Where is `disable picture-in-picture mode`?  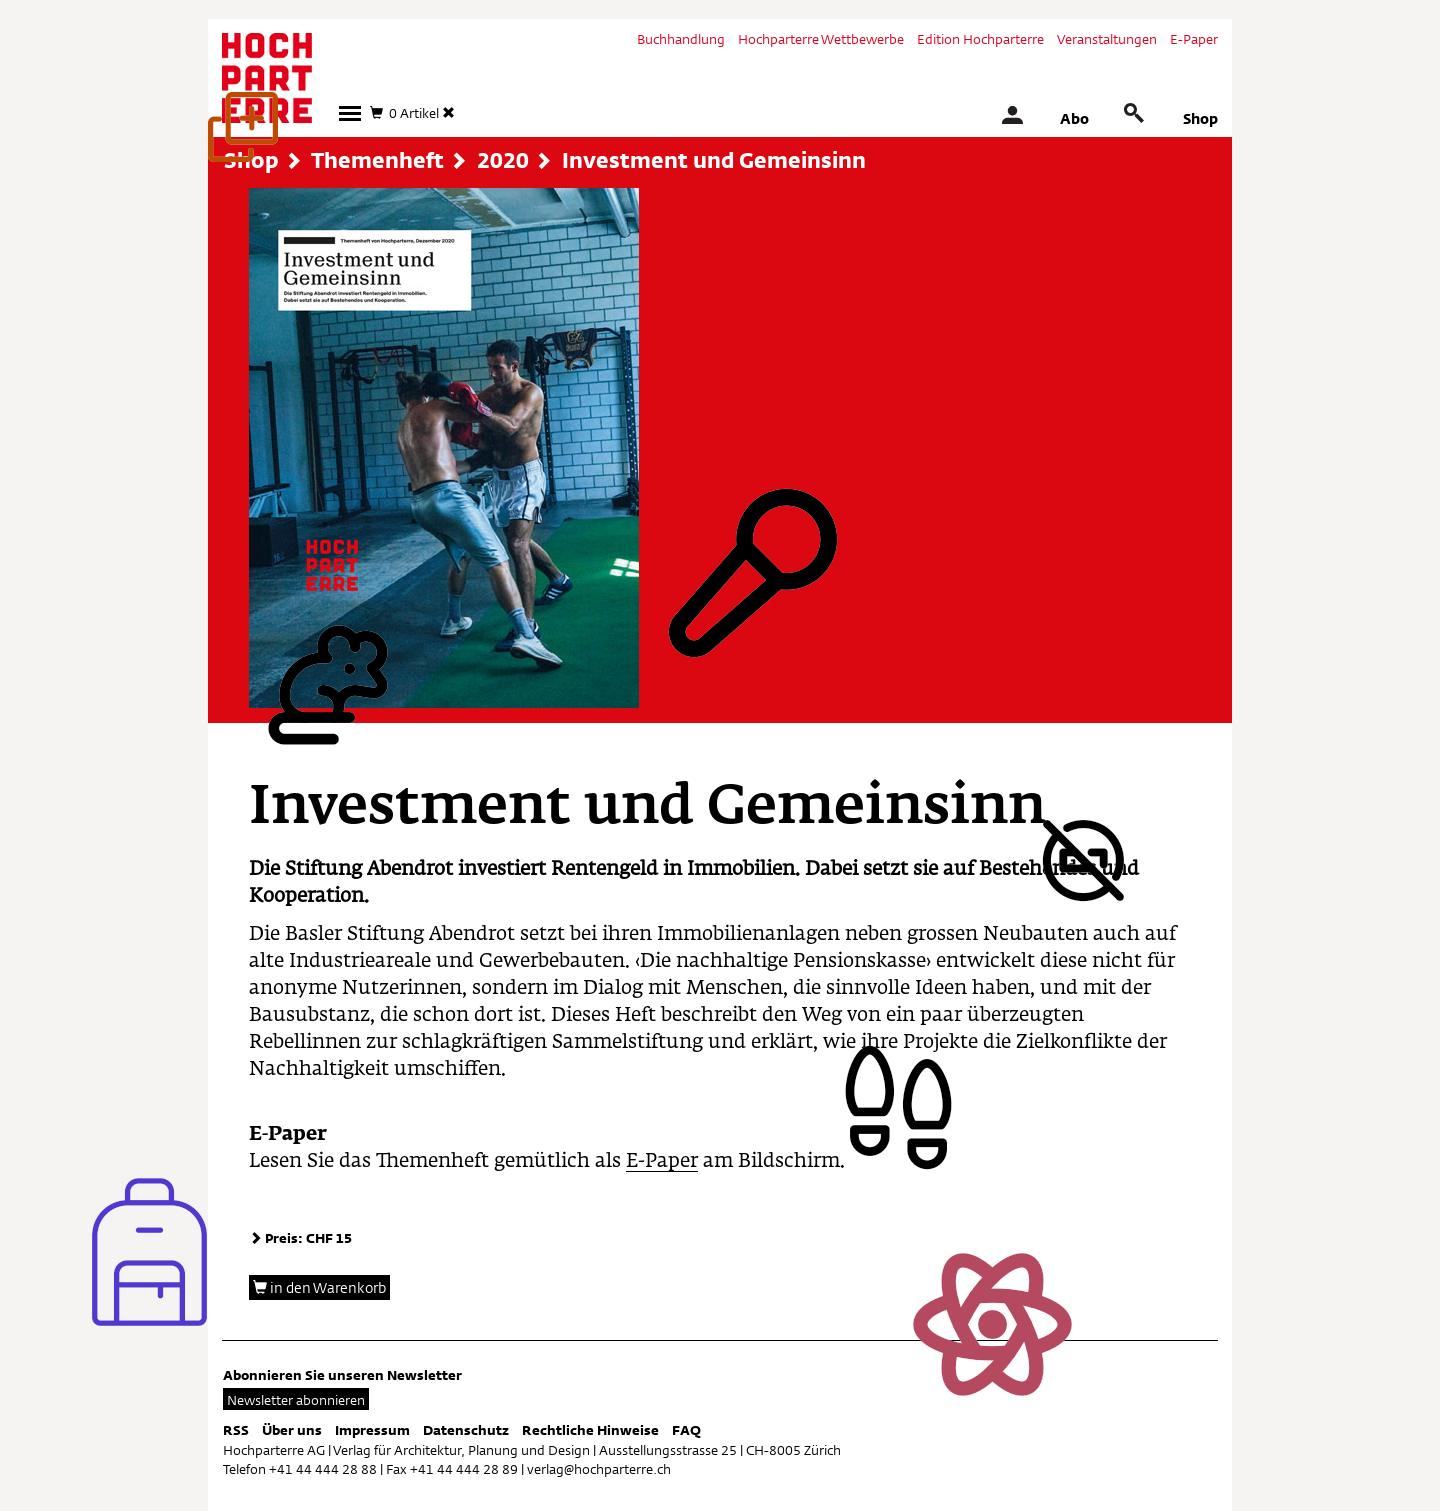 disable picture-in-picture mode is located at coordinates (1083, 860).